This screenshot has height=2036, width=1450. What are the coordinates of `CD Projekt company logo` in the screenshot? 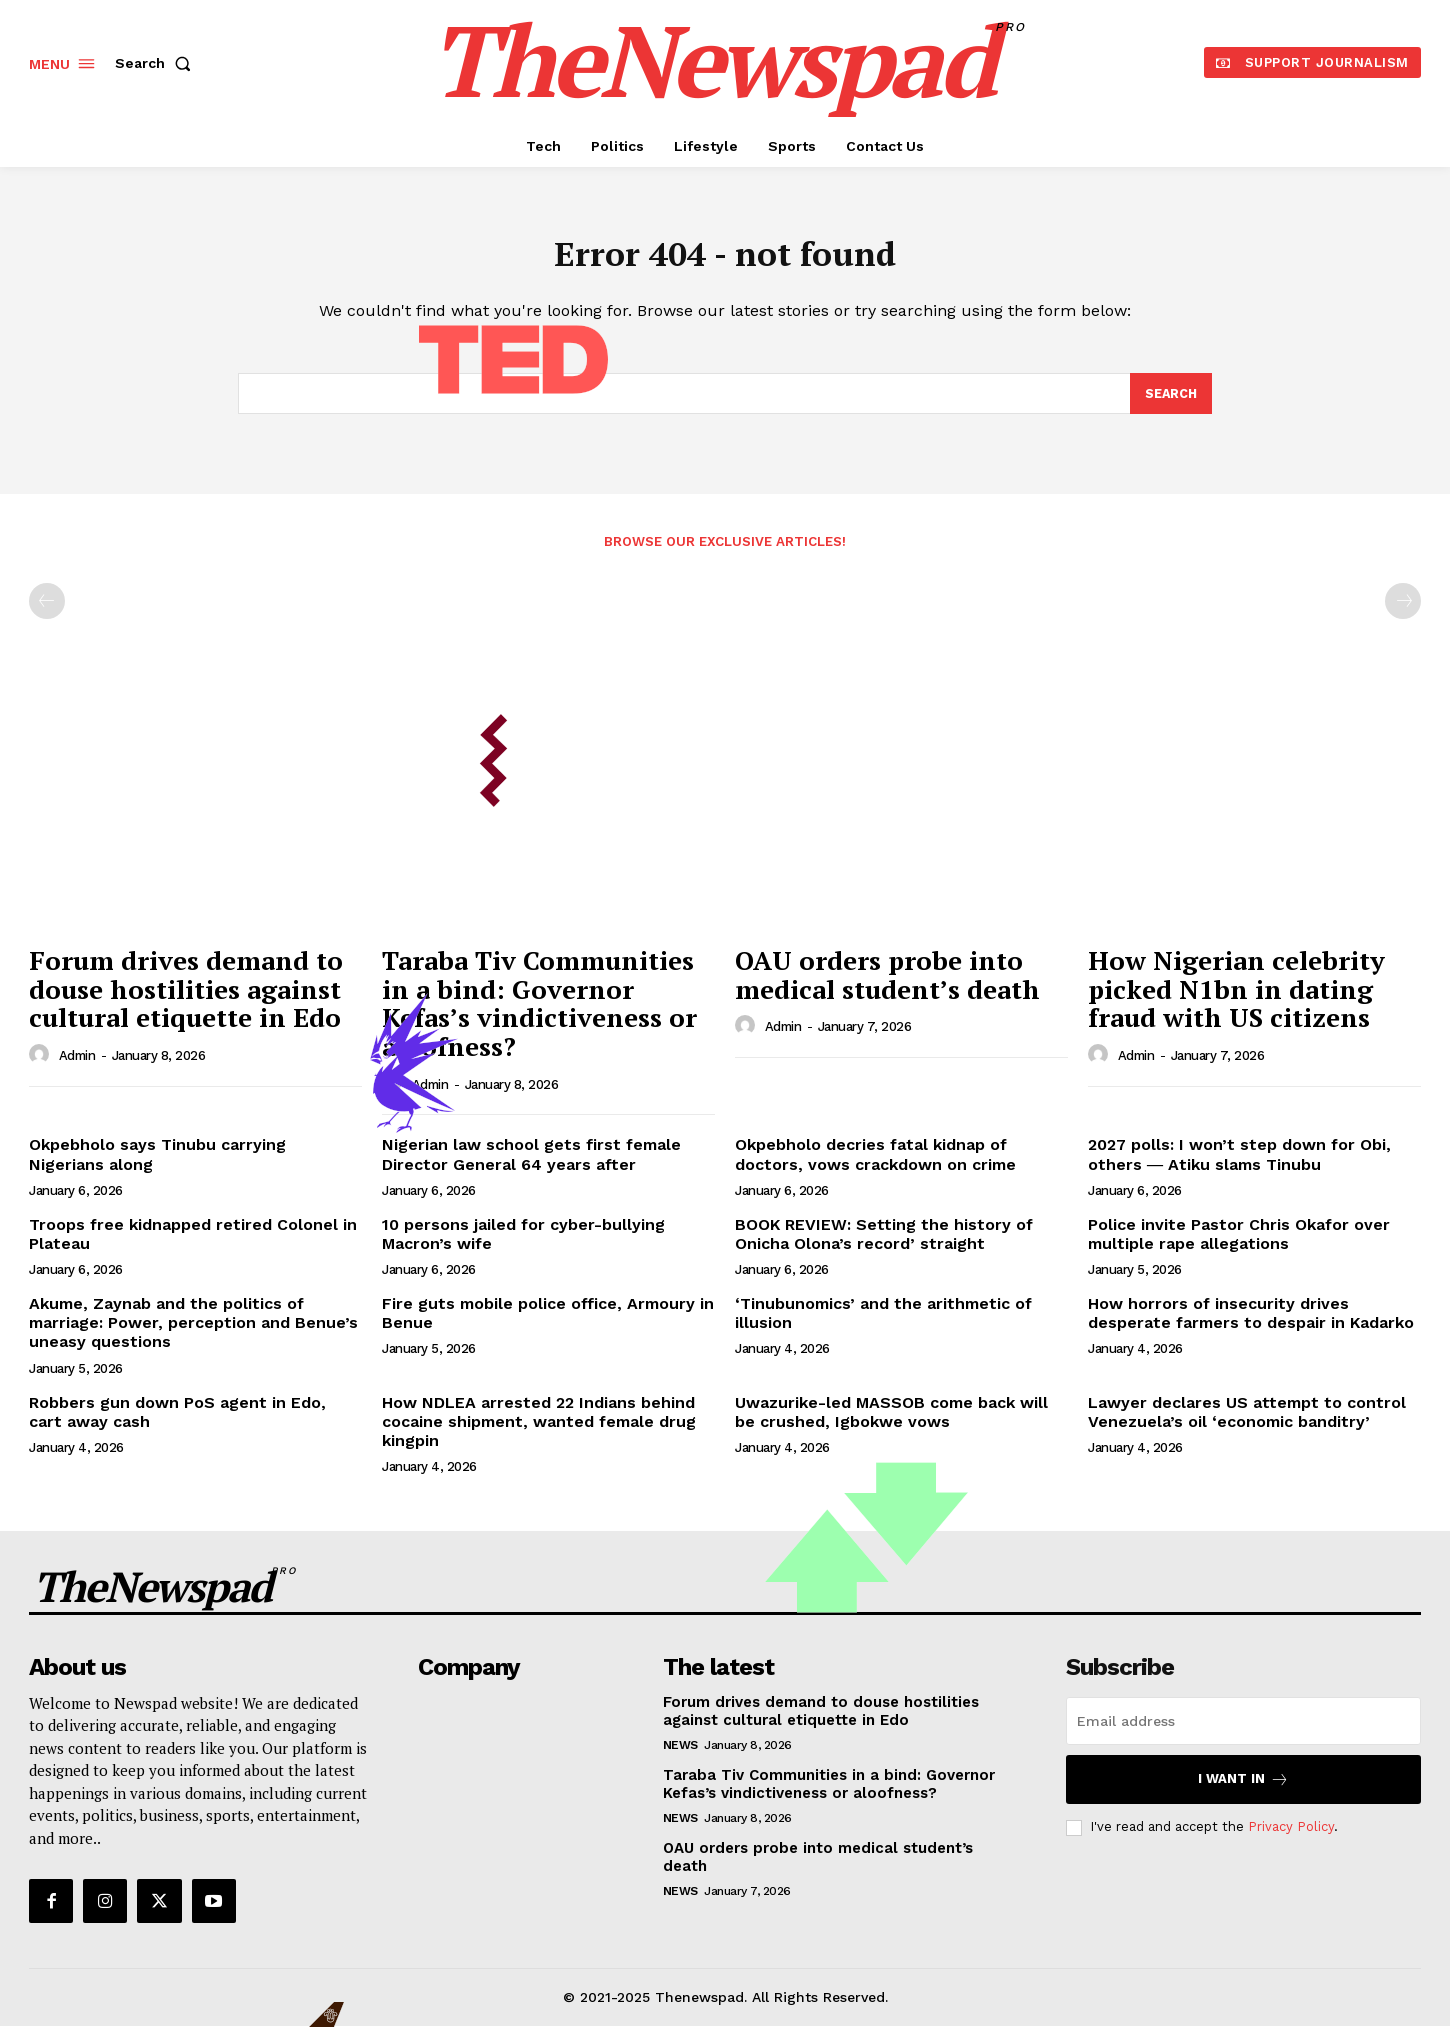 It's located at (414, 1063).